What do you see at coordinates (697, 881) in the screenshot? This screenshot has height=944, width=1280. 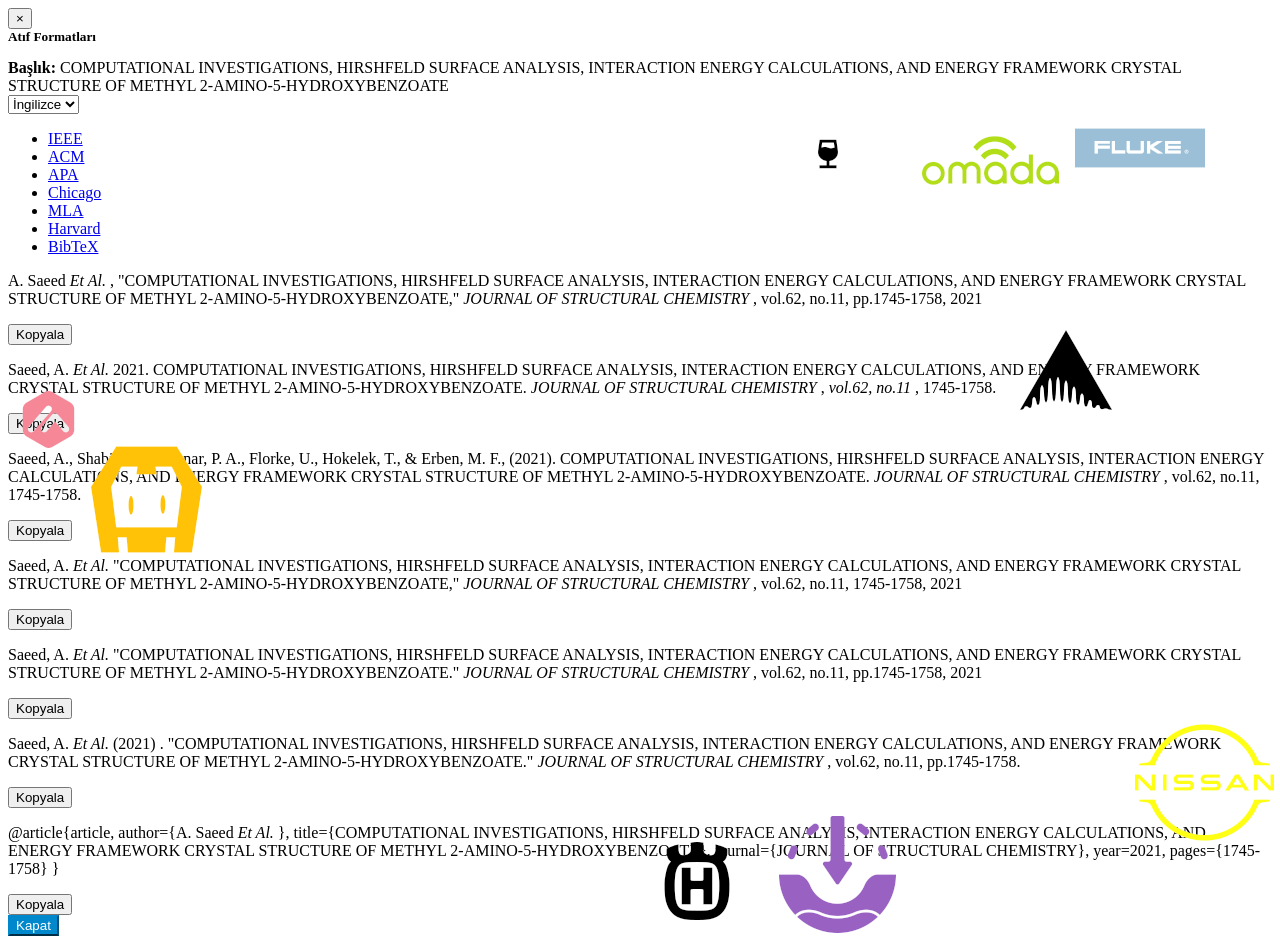 I see `husqvarna brand logo` at bounding box center [697, 881].